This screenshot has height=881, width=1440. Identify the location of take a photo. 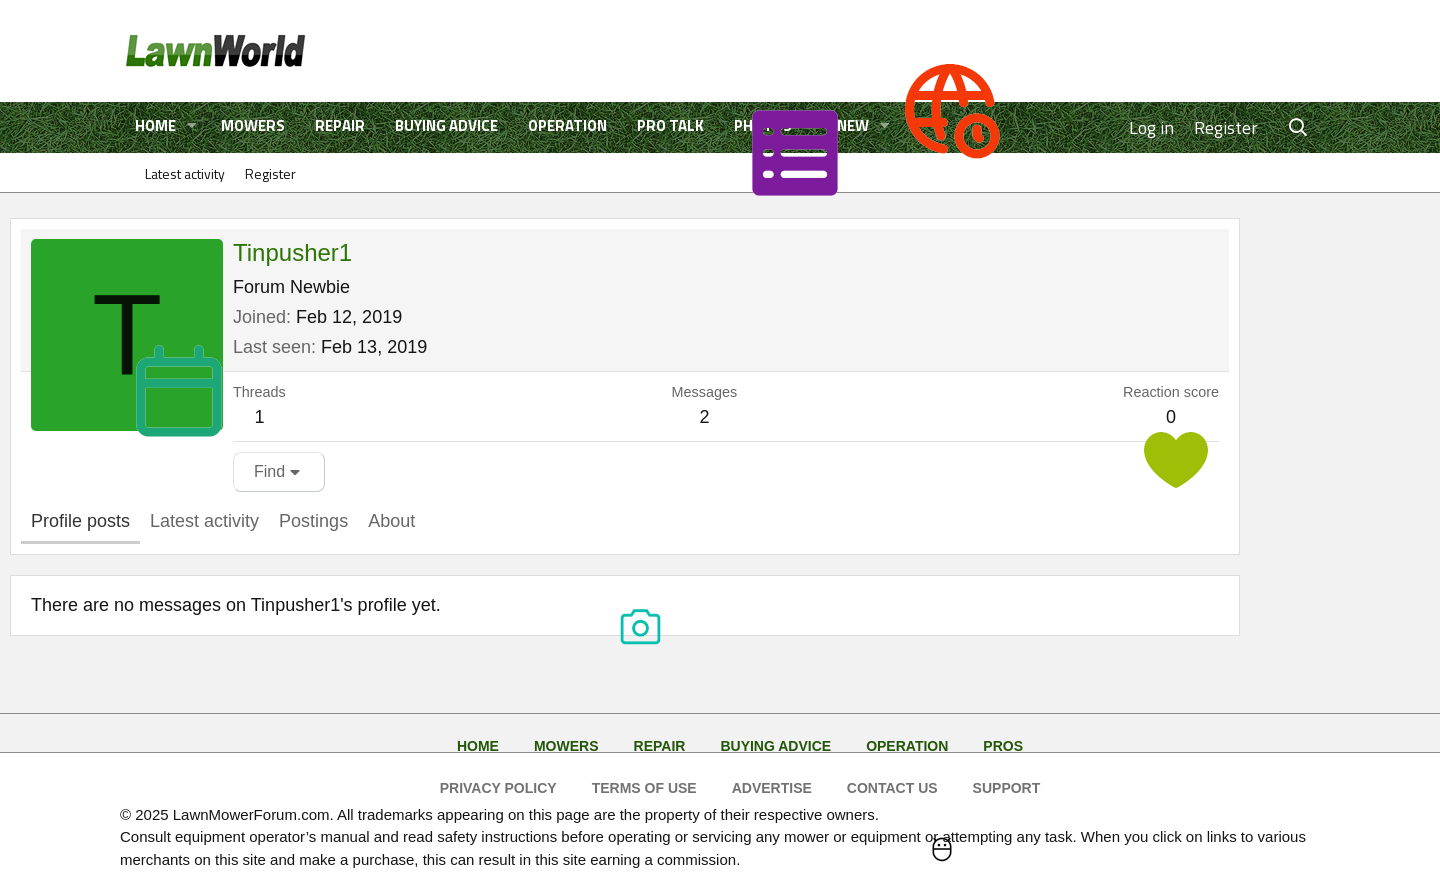
(640, 627).